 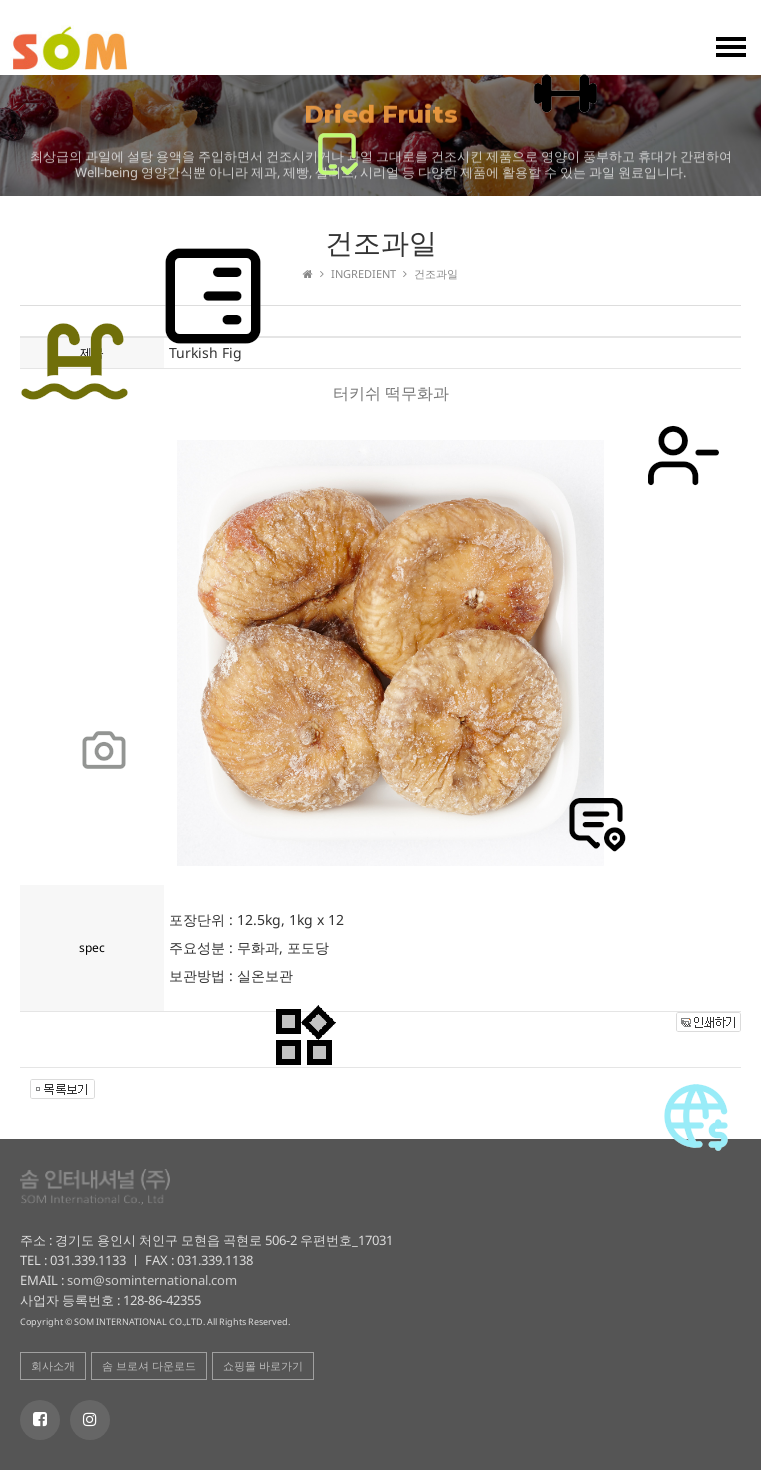 I want to click on ipad successfully connected or paired, so click(x=337, y=154).